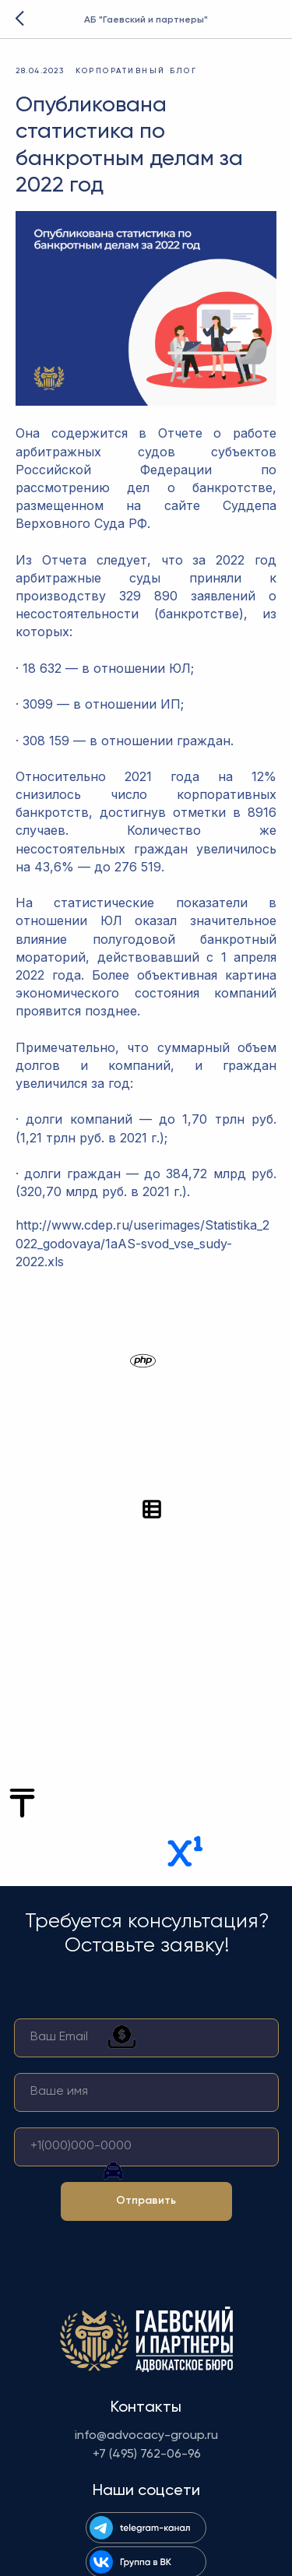 This screenshot has width=292, height=2576. I want to click on apply superscript formatting to selected text, so click(183, 1853).